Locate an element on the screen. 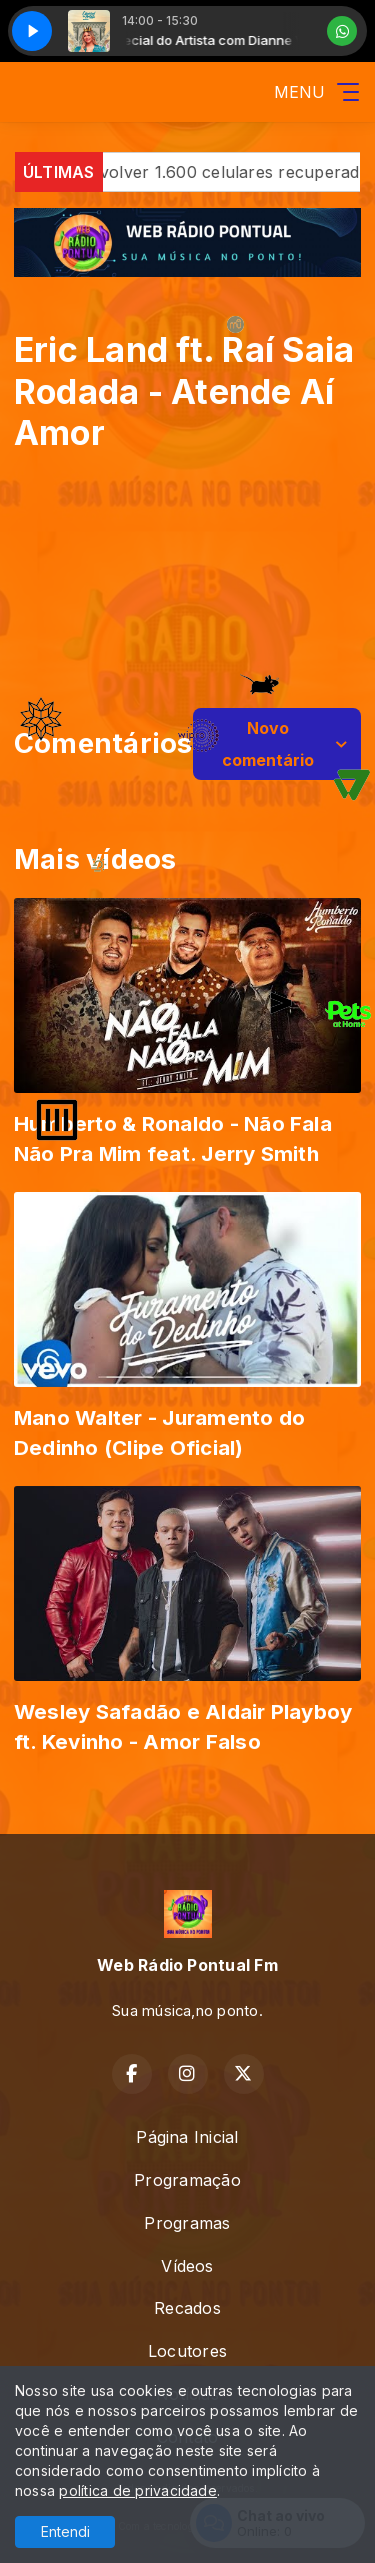 This screenshot has height=2563, width=375. open MuseScore music notation app is located at coordinates (235, 324).